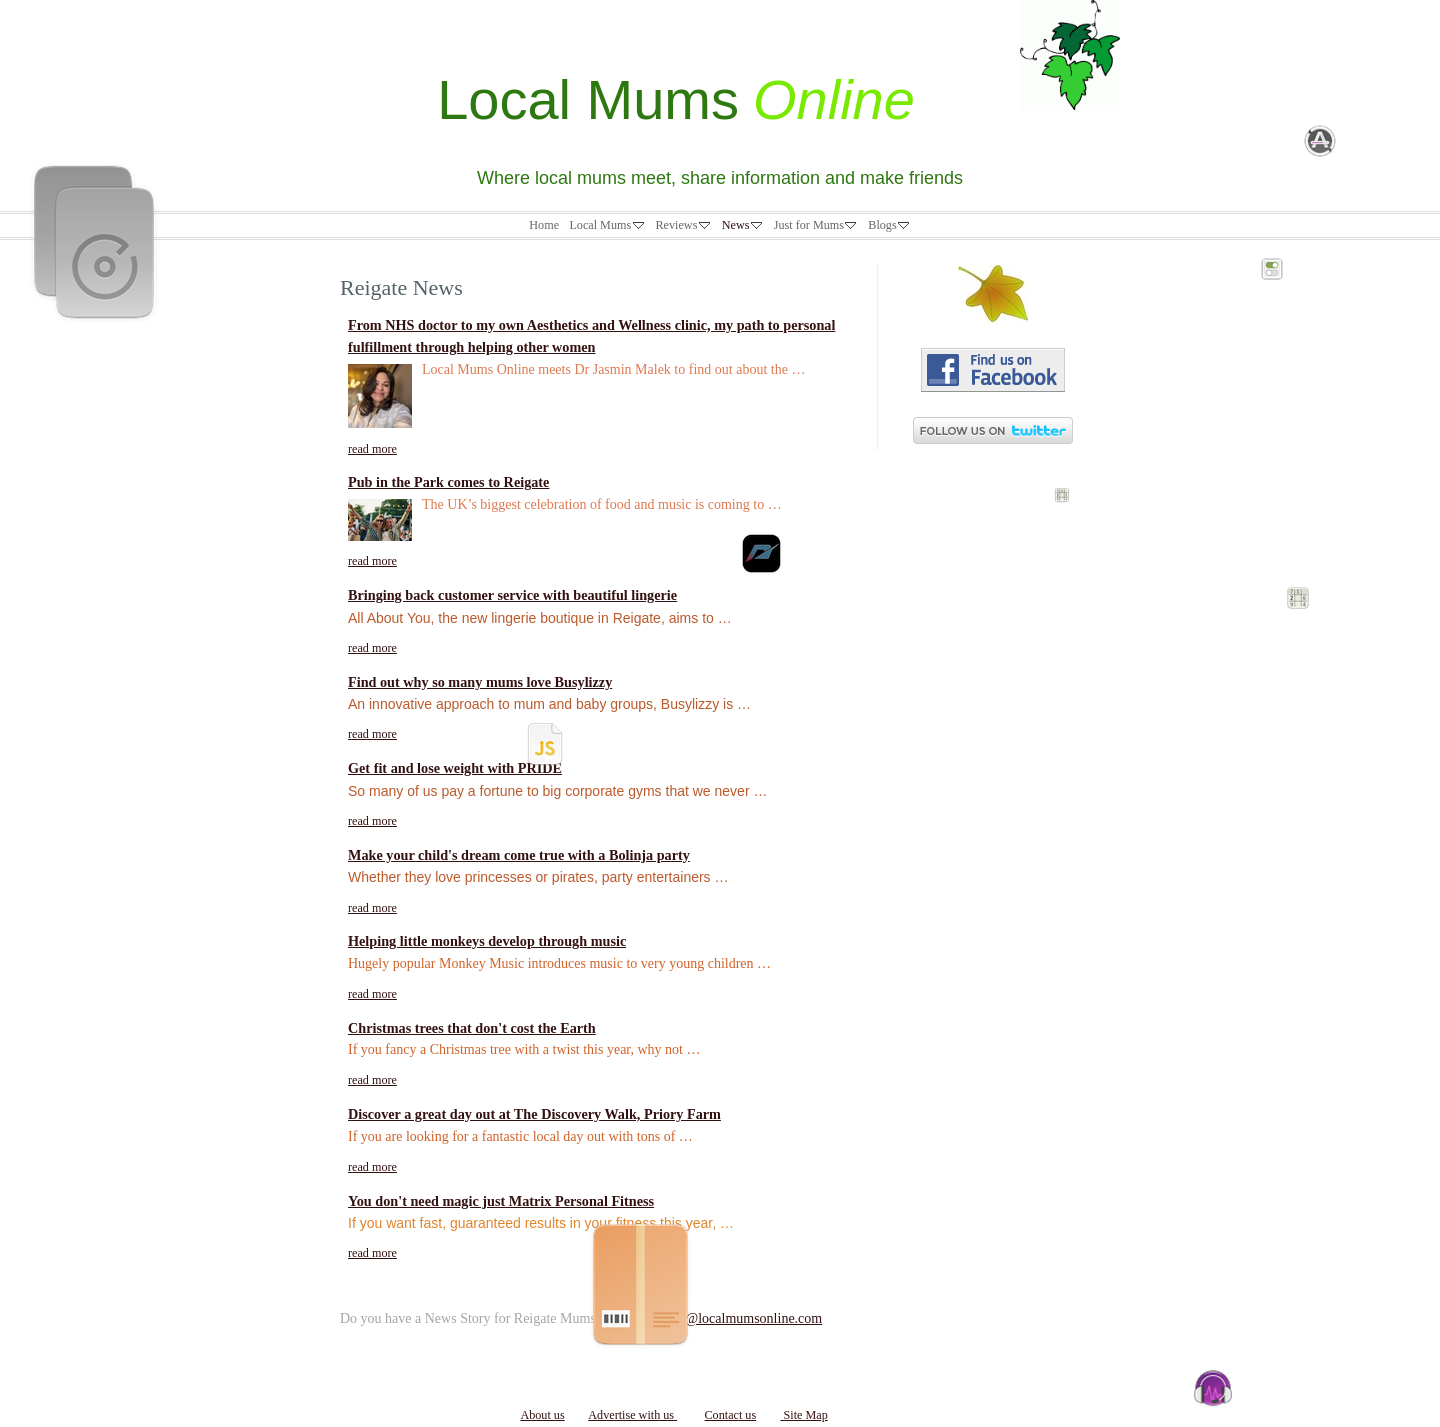 The height and width of the screenshot is (1427, 1440). Describe the element at coordinates (94, 242) in the screenshot. I see `access multiple disk drives or storage devices` at that location.